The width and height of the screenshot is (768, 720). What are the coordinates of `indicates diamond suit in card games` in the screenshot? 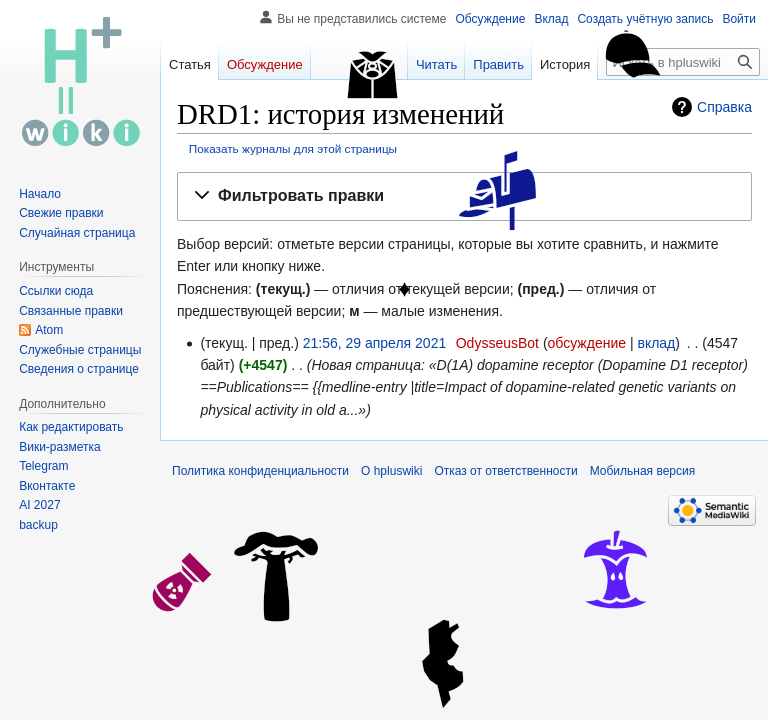 It's located at (404, 289).